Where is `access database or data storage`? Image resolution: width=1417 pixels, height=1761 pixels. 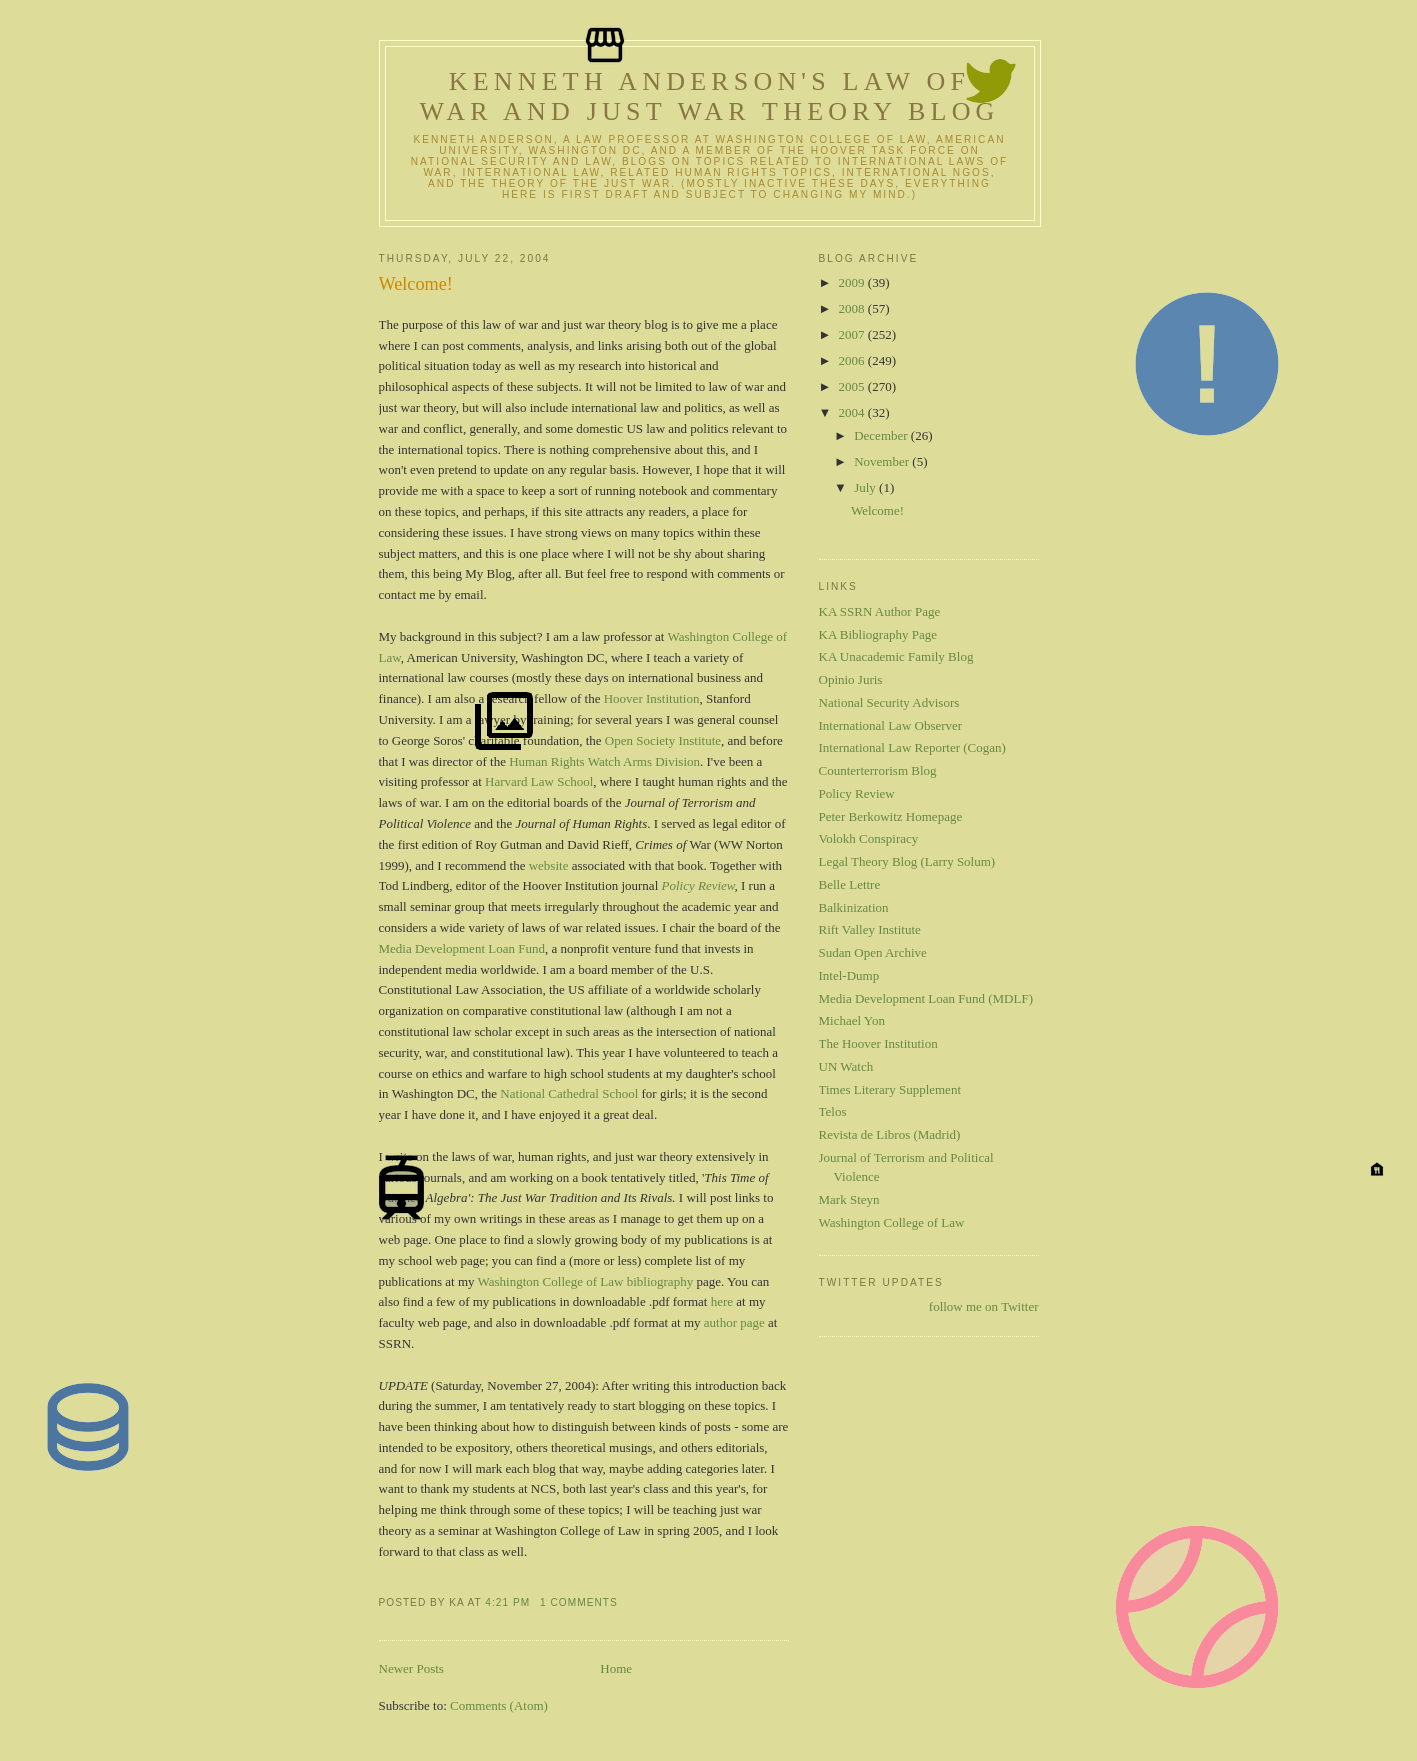 access database or data storage is located at coordinates (88, 1427).